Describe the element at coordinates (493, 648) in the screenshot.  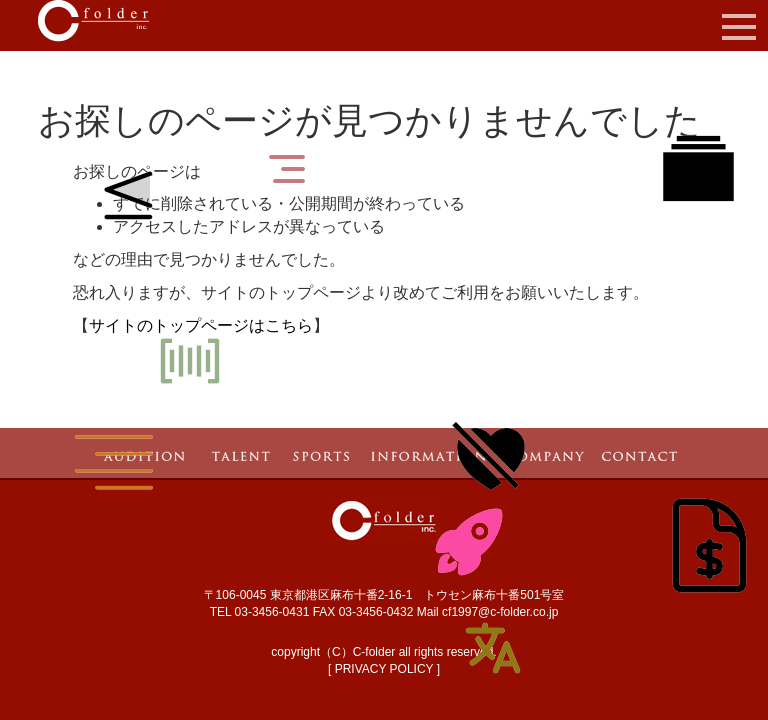
I see `change language settings` at that location.